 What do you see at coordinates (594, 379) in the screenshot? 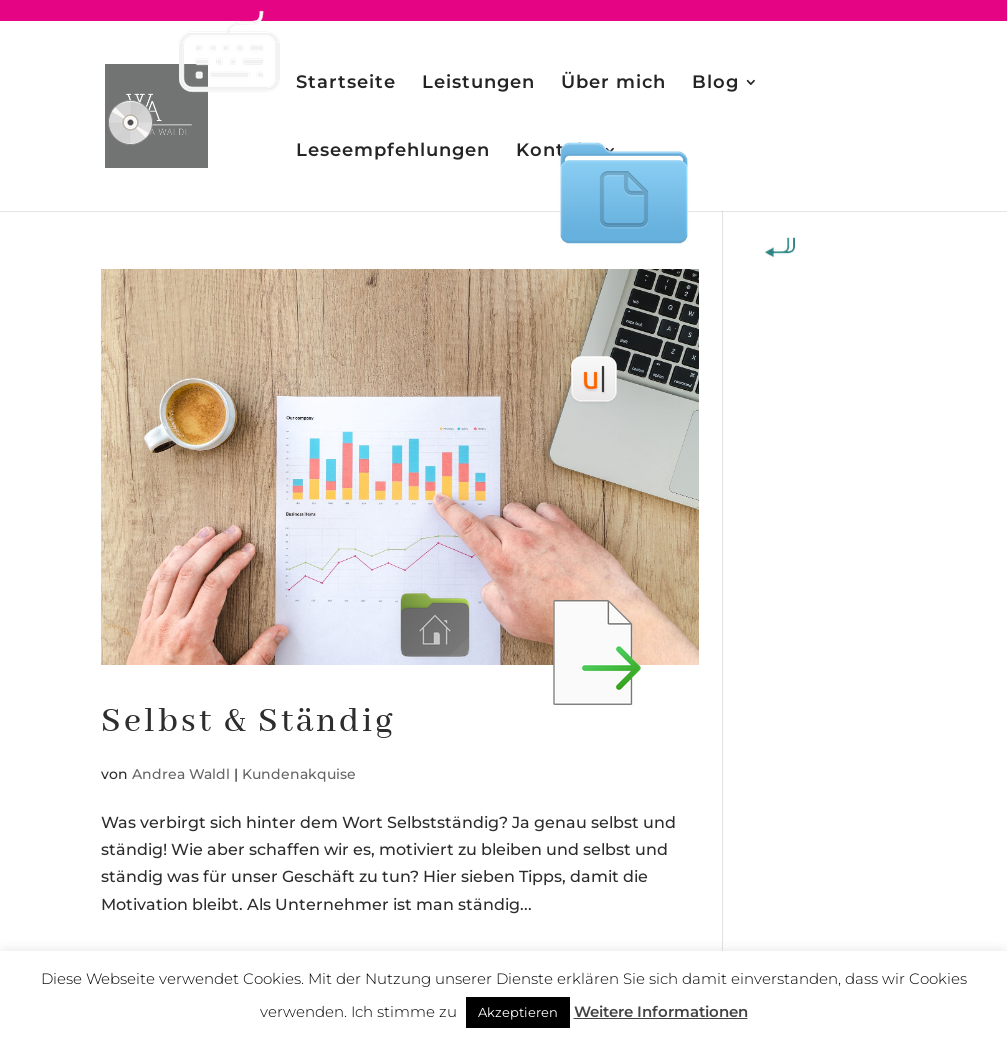
I see `open uberwriter text editor app` at bounding box center [594, 379].